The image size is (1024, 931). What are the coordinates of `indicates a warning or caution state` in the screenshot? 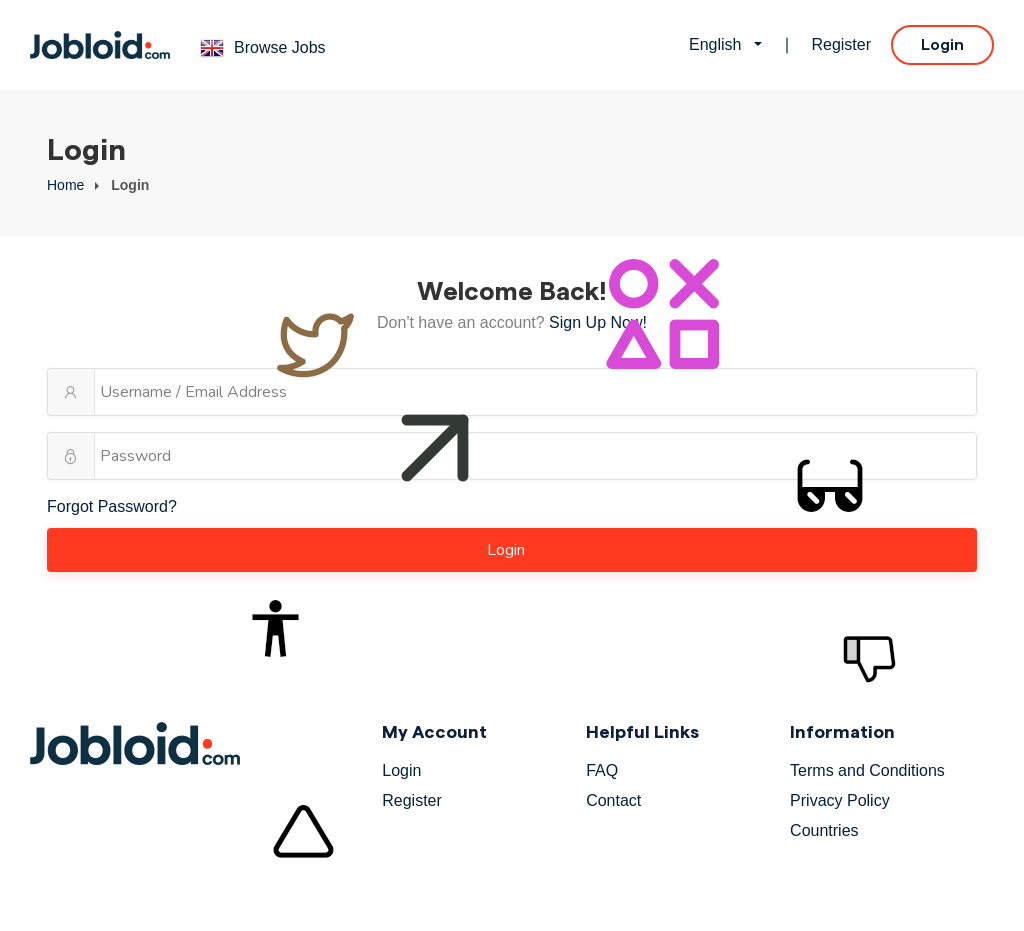 It's located at (303, 831).